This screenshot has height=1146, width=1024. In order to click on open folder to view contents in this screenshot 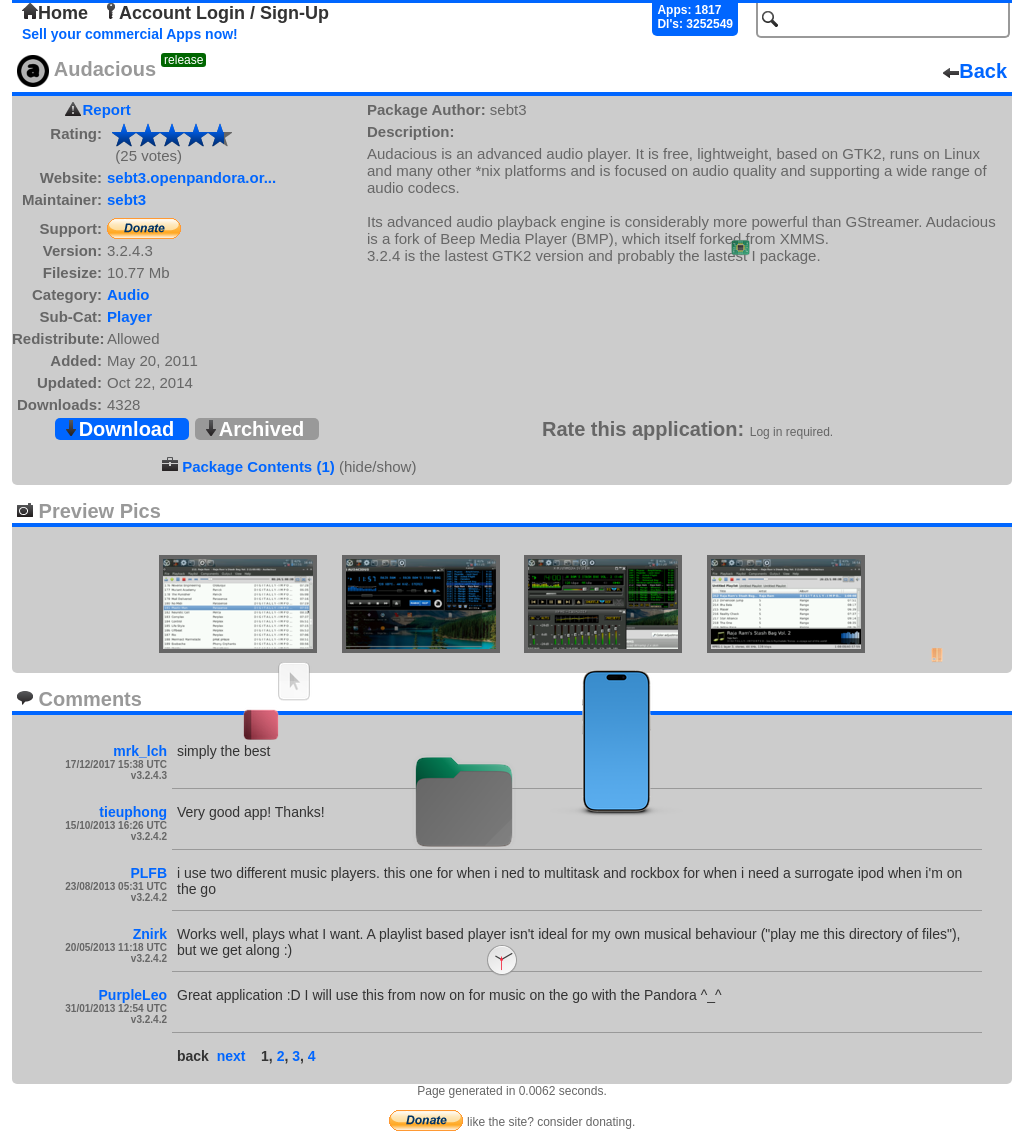, I will do `click(464, 802)`.